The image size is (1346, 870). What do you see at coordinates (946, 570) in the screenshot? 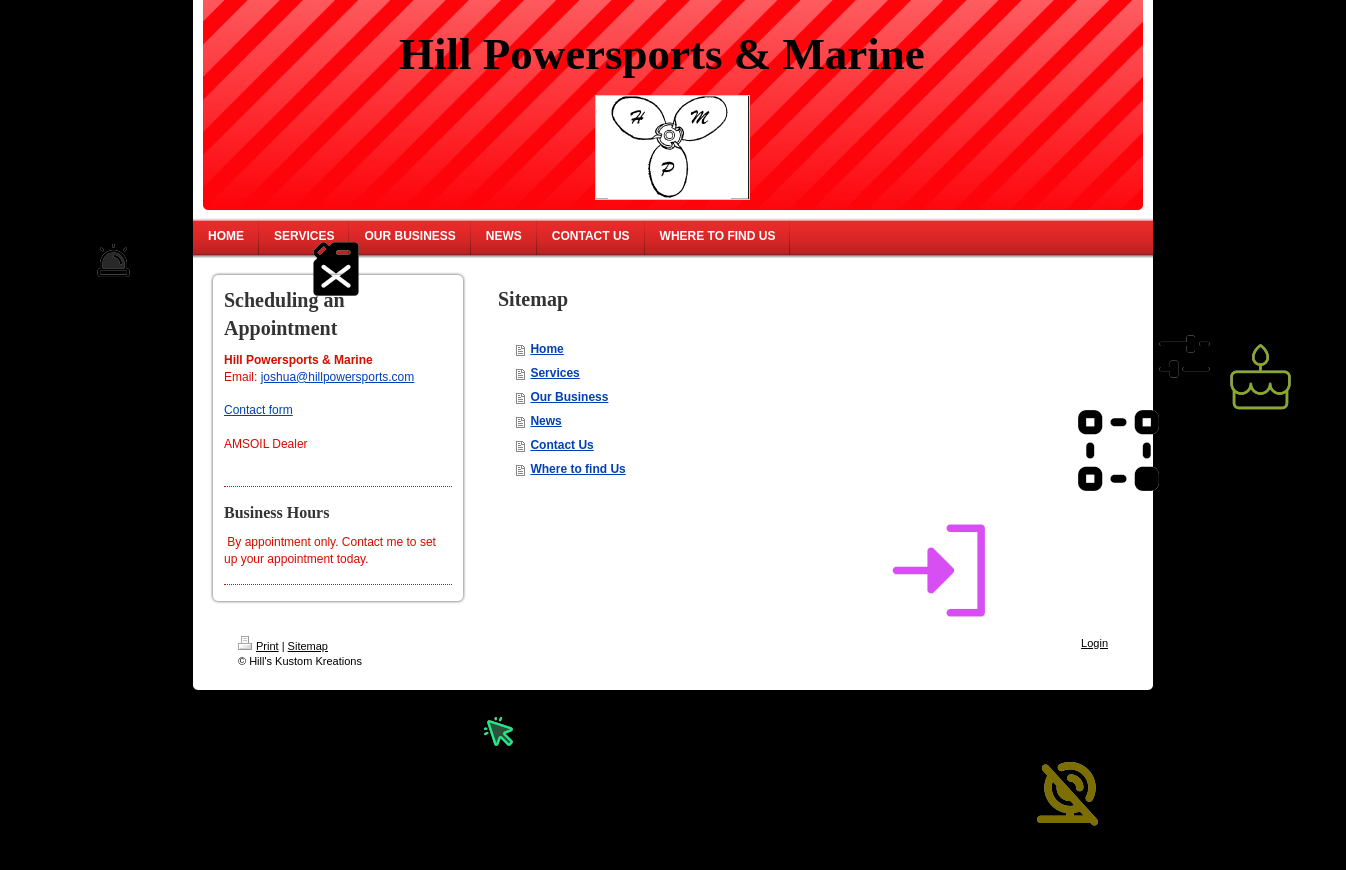
I see `sign in to your account` at bounding box center [946, 570].